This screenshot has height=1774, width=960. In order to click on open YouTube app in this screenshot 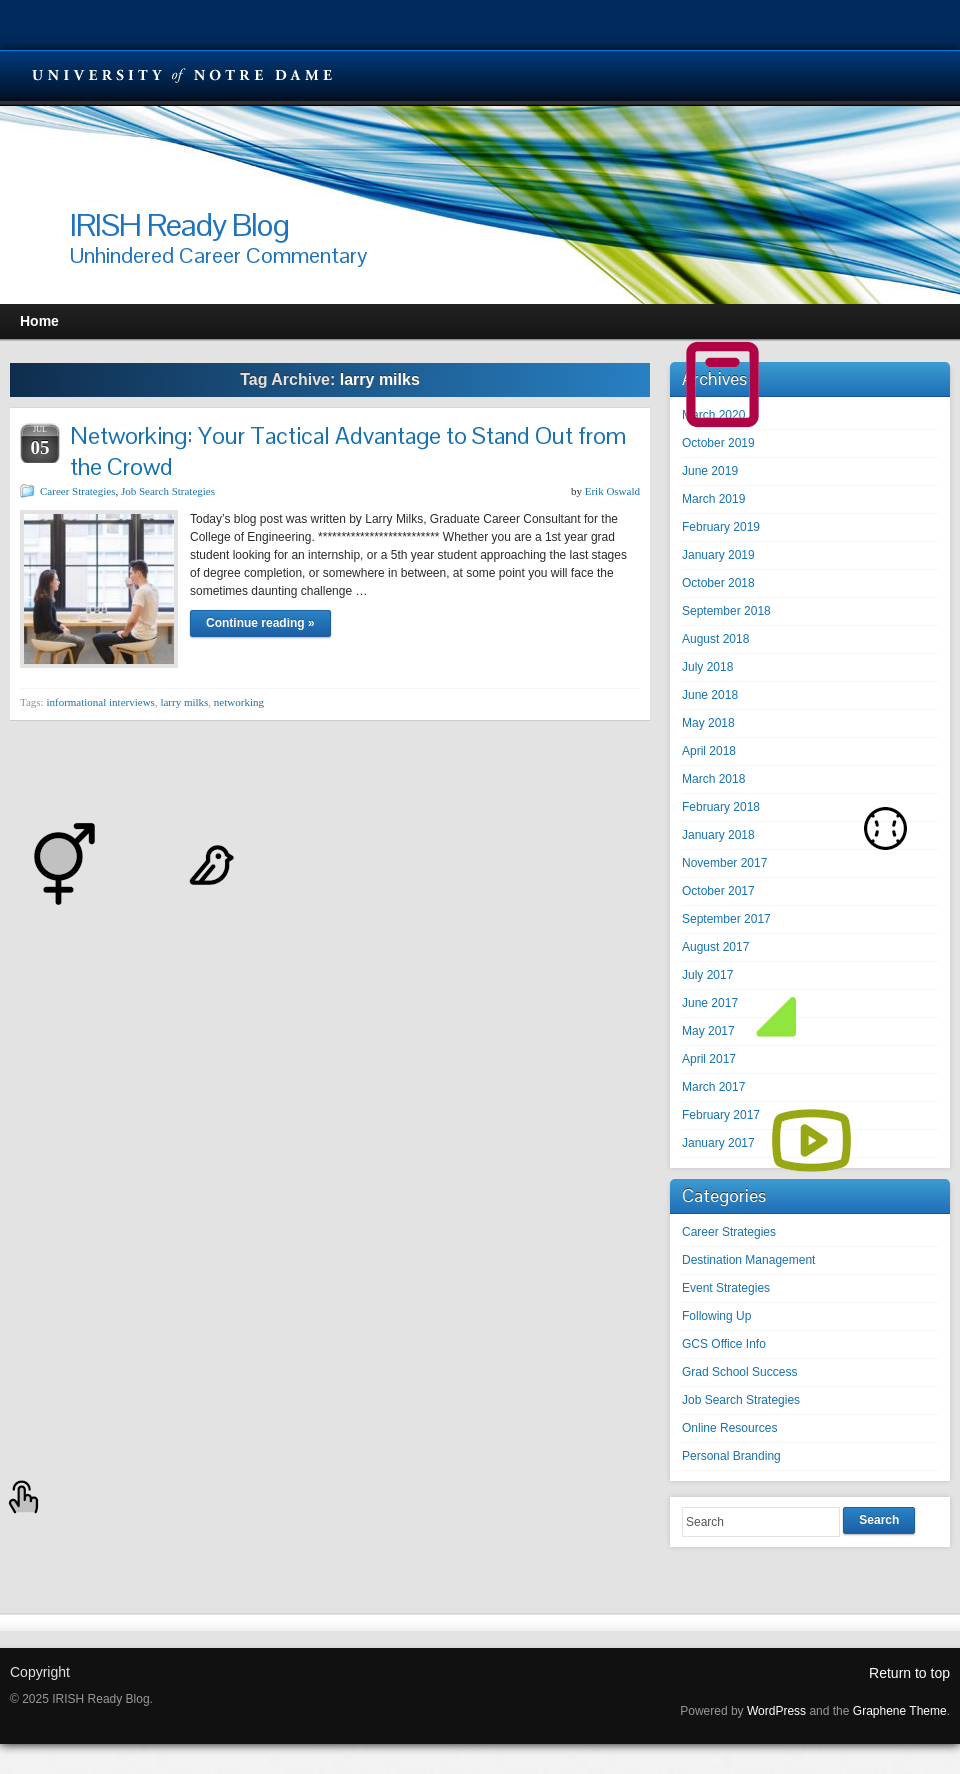, I will do `click(811, 1140)`.